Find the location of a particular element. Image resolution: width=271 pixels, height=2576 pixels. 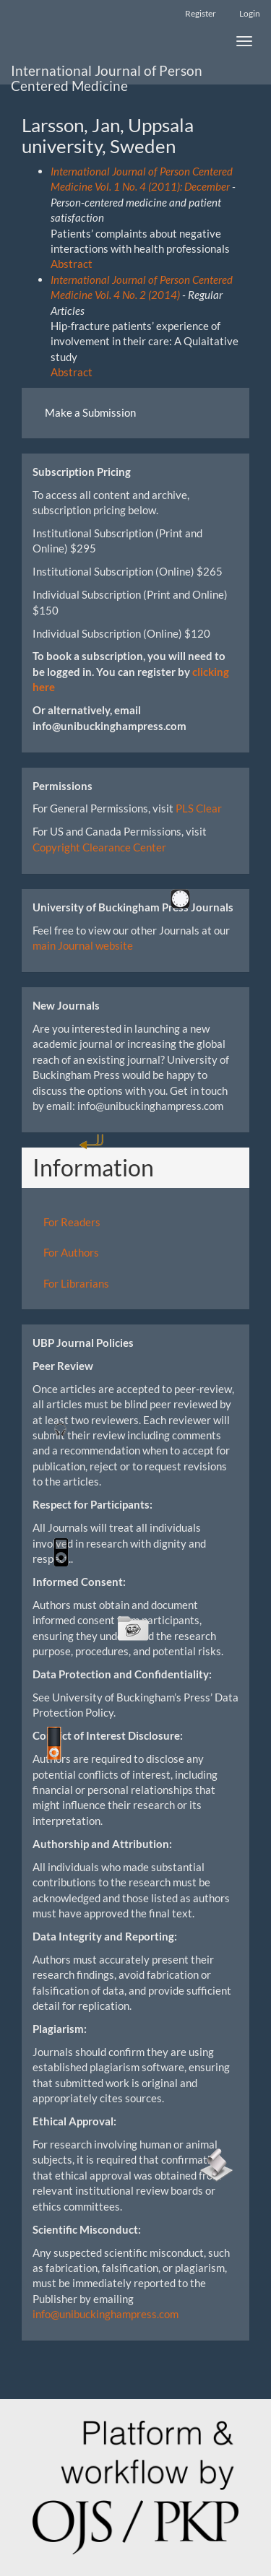

connect bluetooth headphones is located at coordinates (60, 1429).